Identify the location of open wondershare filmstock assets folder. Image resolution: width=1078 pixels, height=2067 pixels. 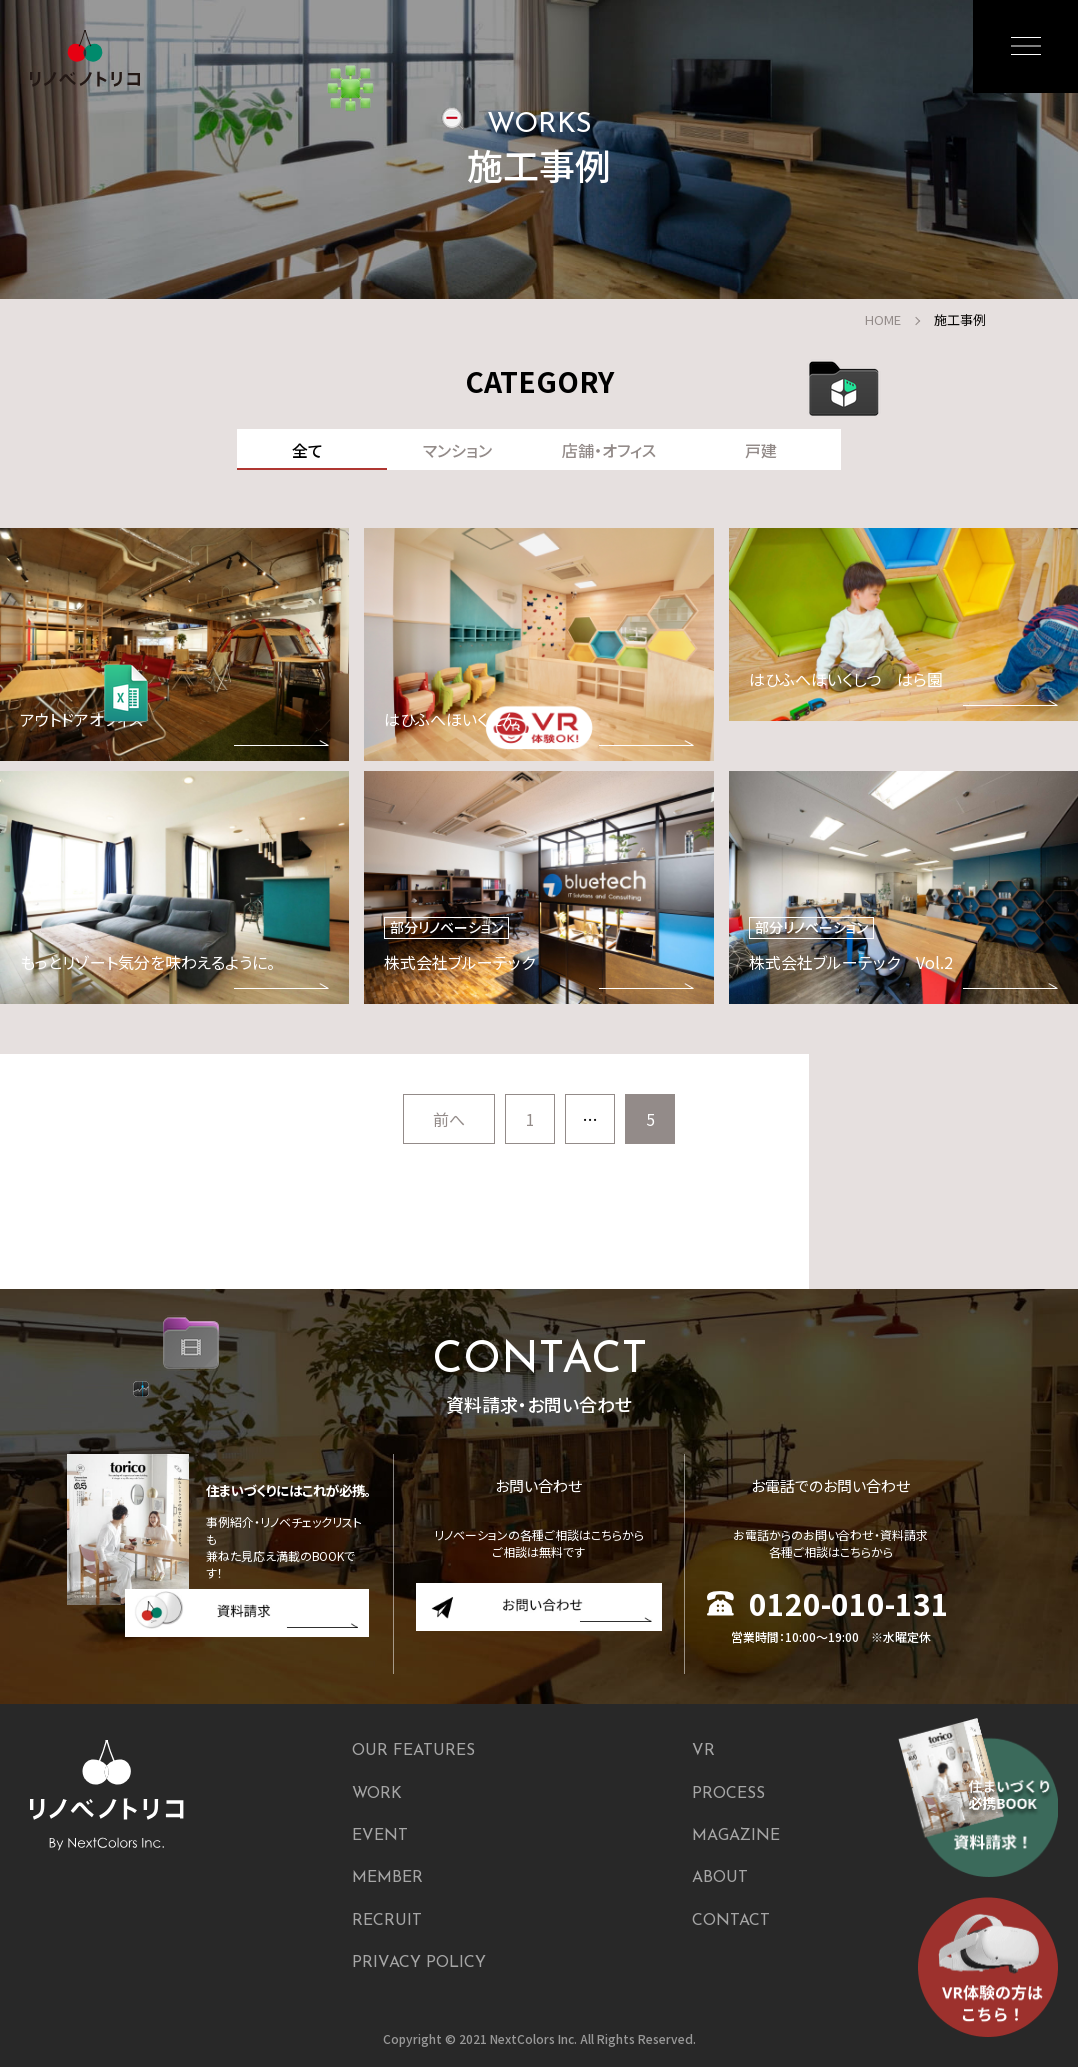
(843, 390).